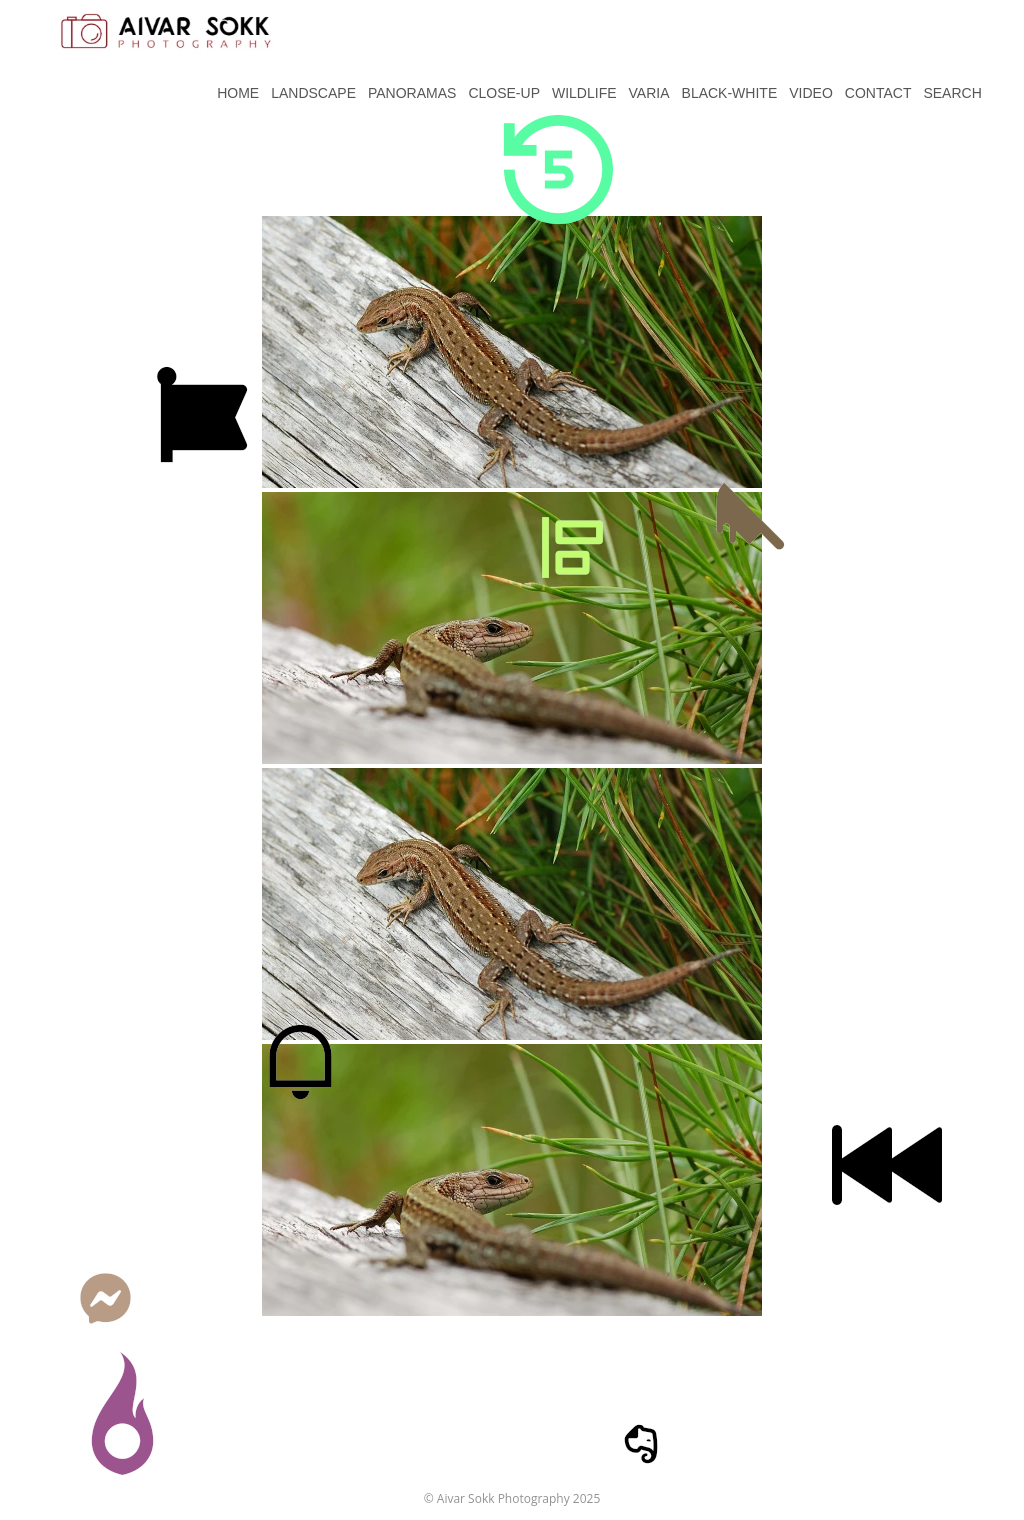 Image resolution: width=1024 pixels, height=1520 pixels. Describe the element at coordinates (641, 1443) in the screenshot. I see `open Evernote app` at that location.